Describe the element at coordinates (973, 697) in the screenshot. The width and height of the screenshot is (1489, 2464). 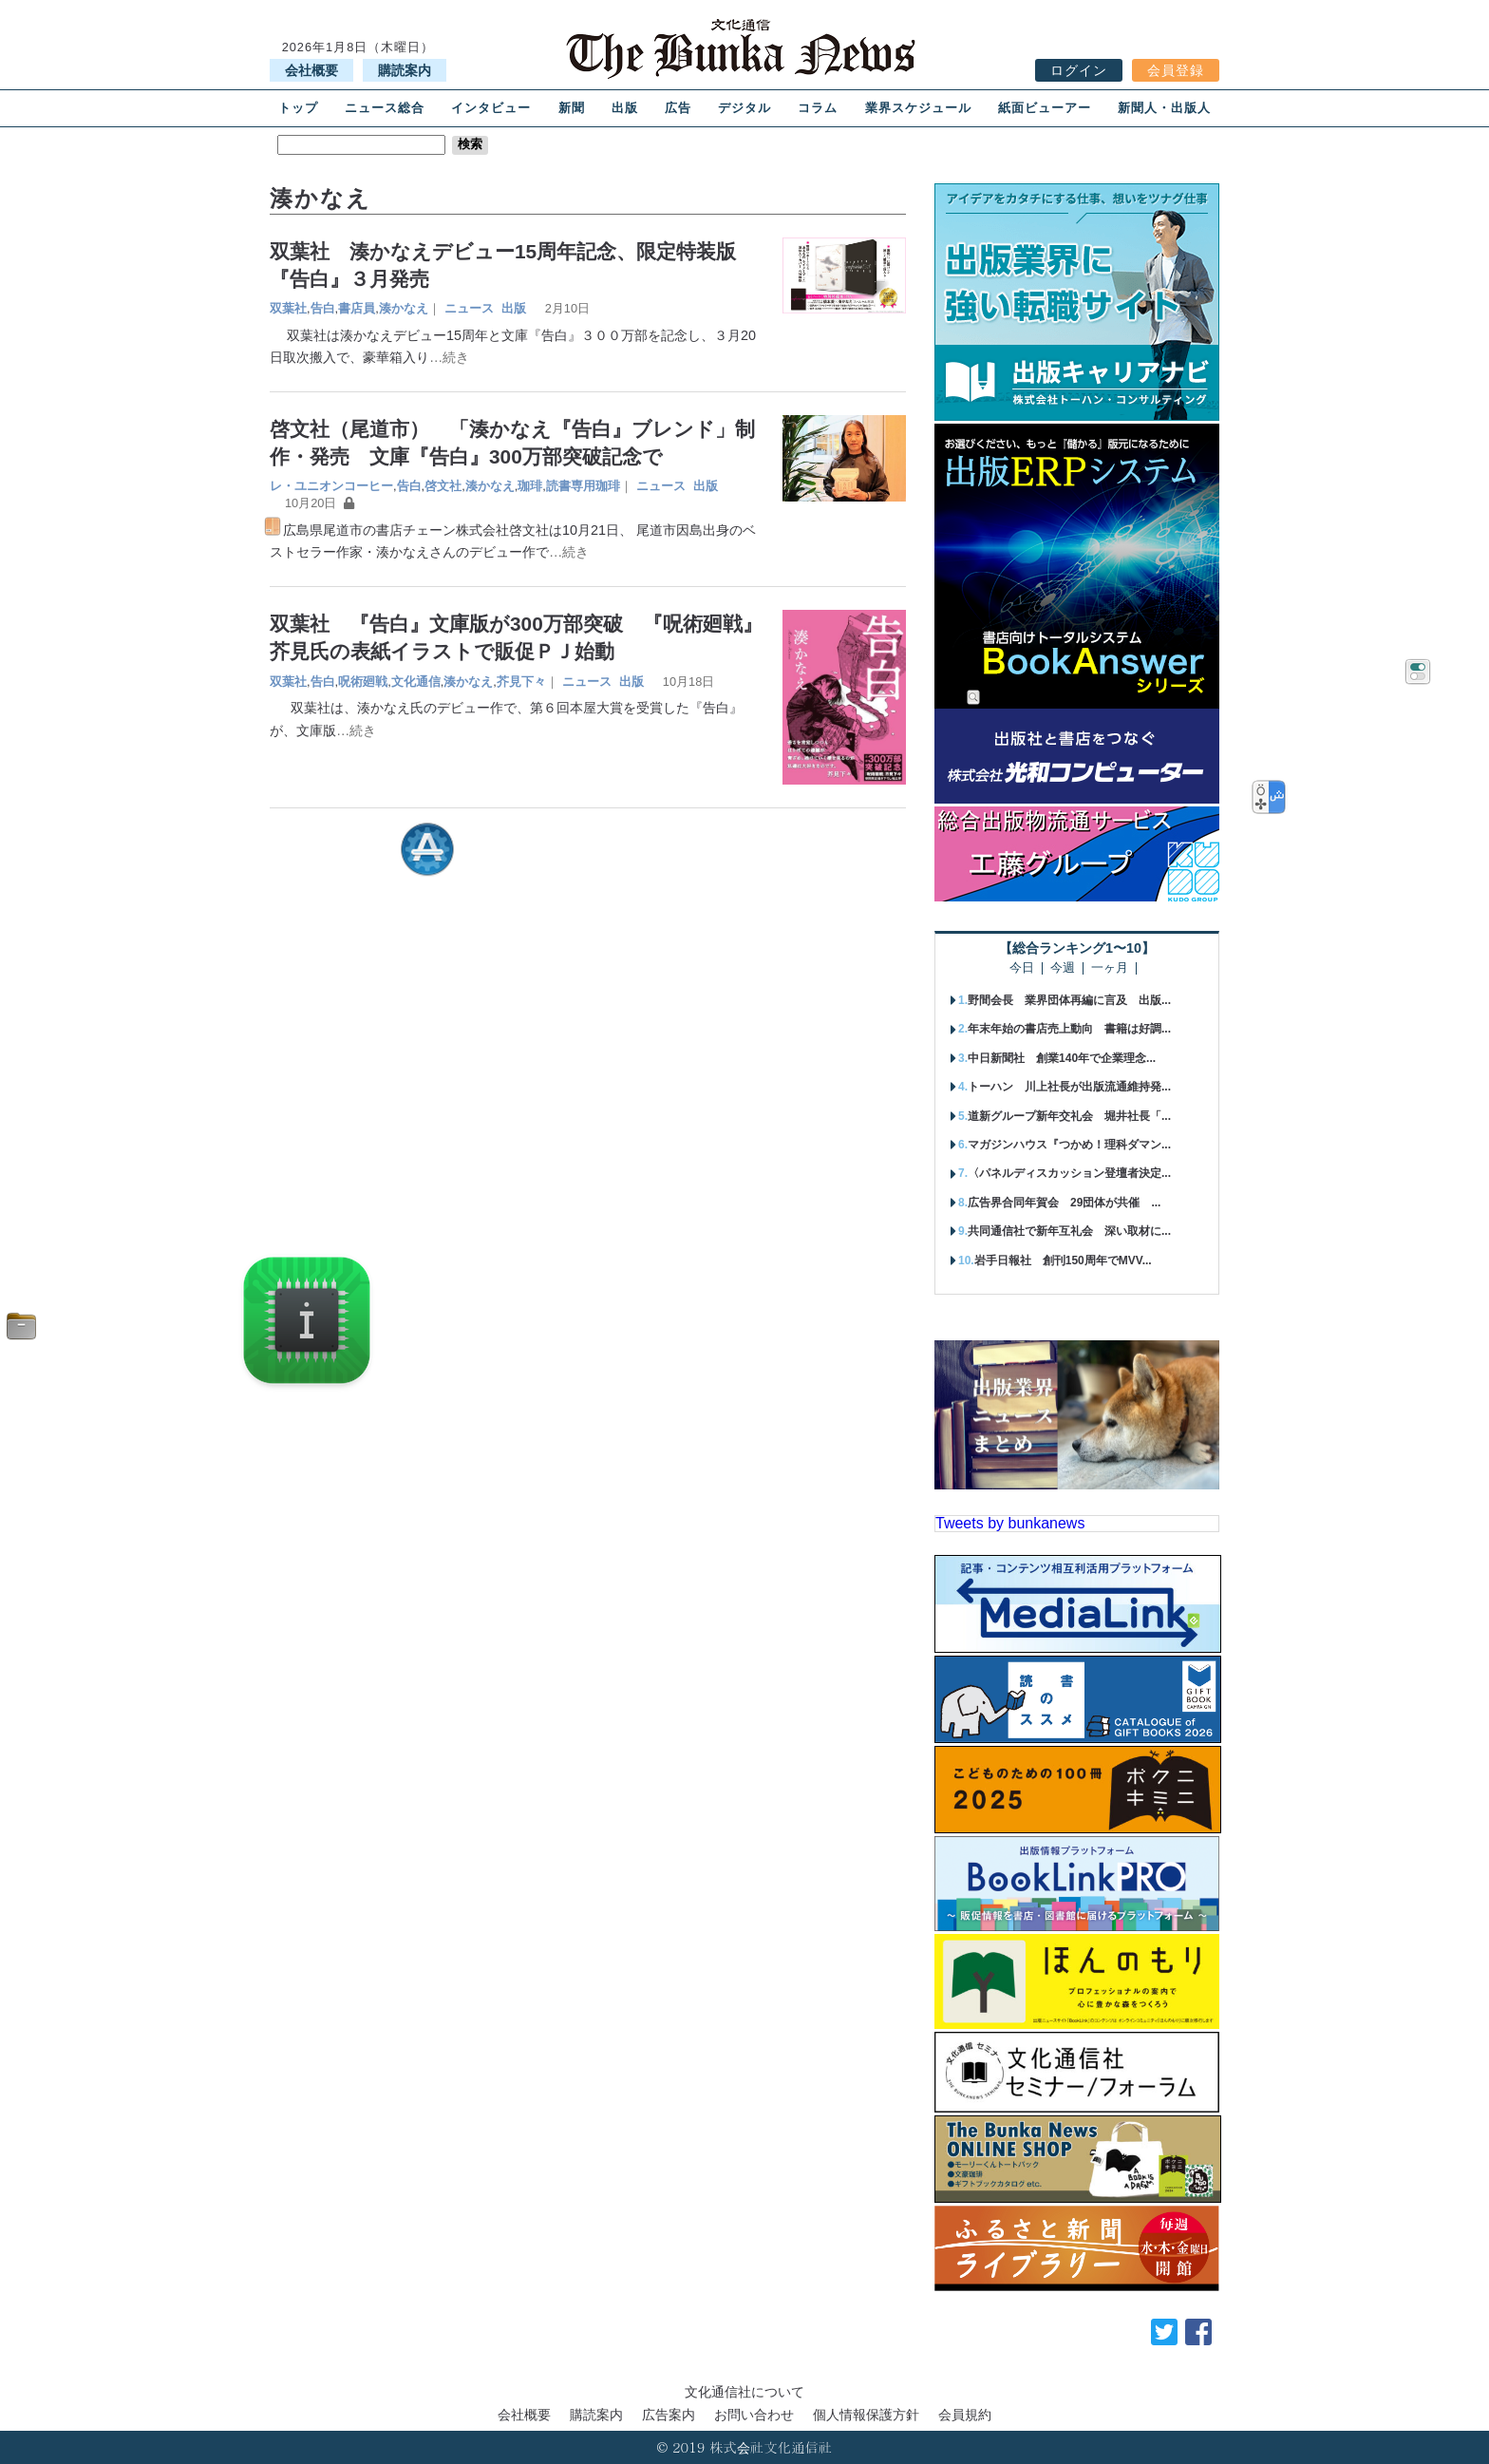
I see `open the system logs application` at that location.